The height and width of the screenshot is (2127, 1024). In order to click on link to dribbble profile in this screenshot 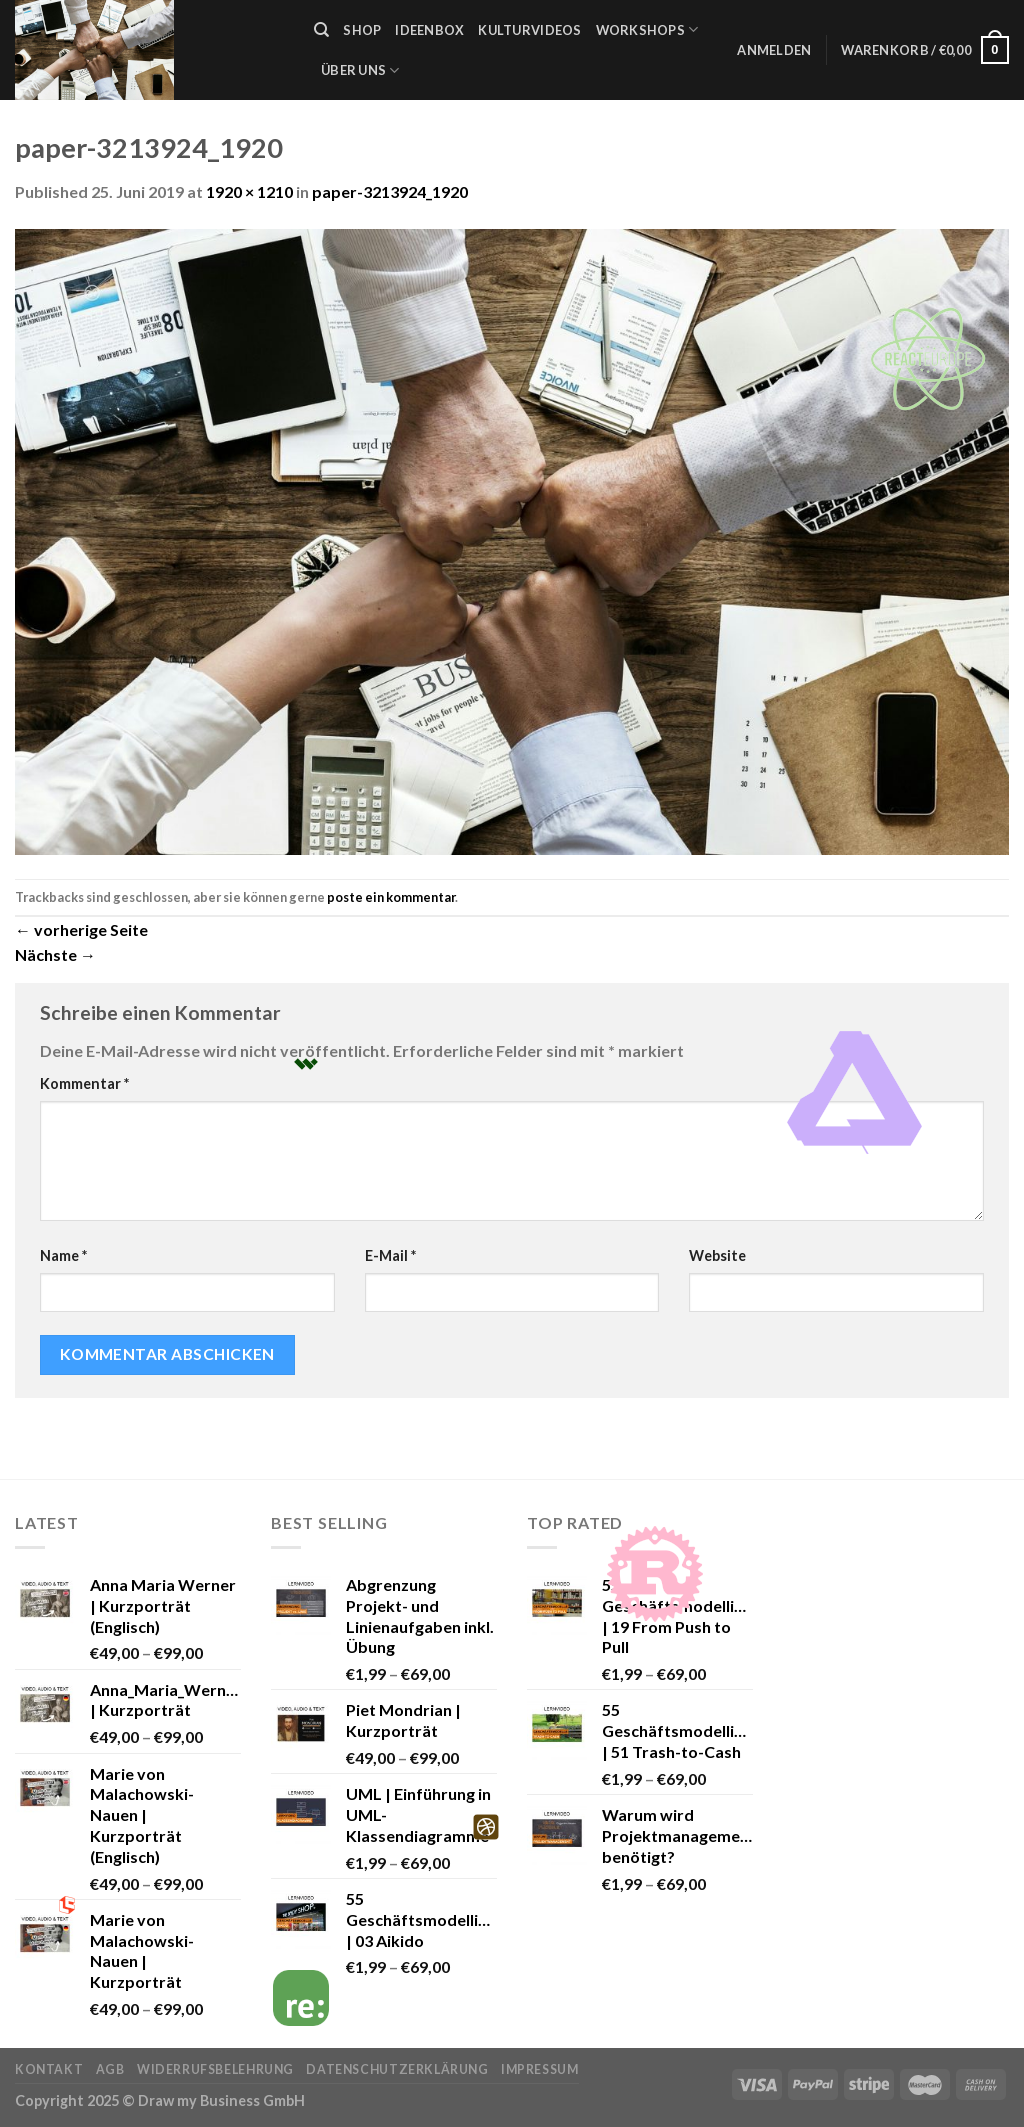, I will do `click(486, 1827)`.